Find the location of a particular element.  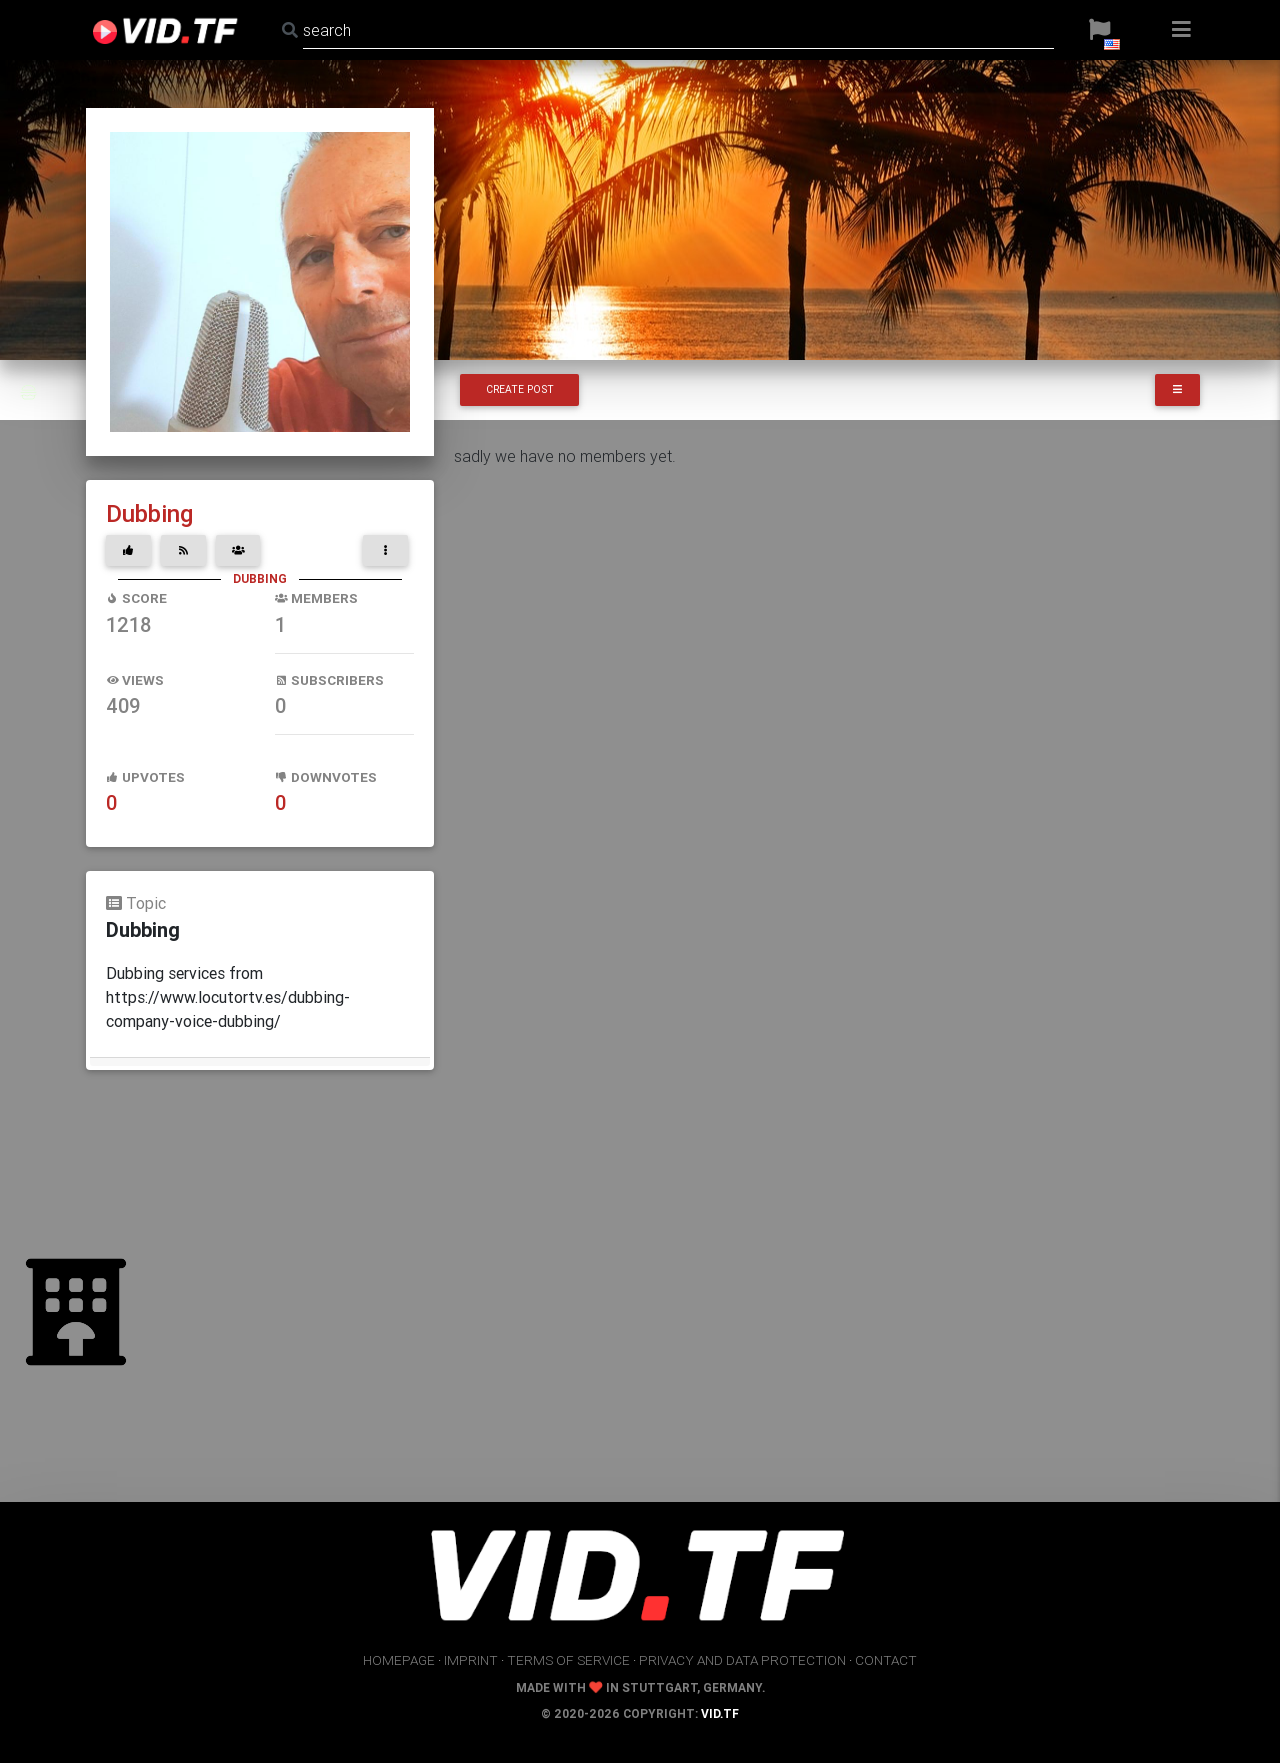

open navigation menu is located at coordinates (28, 392).